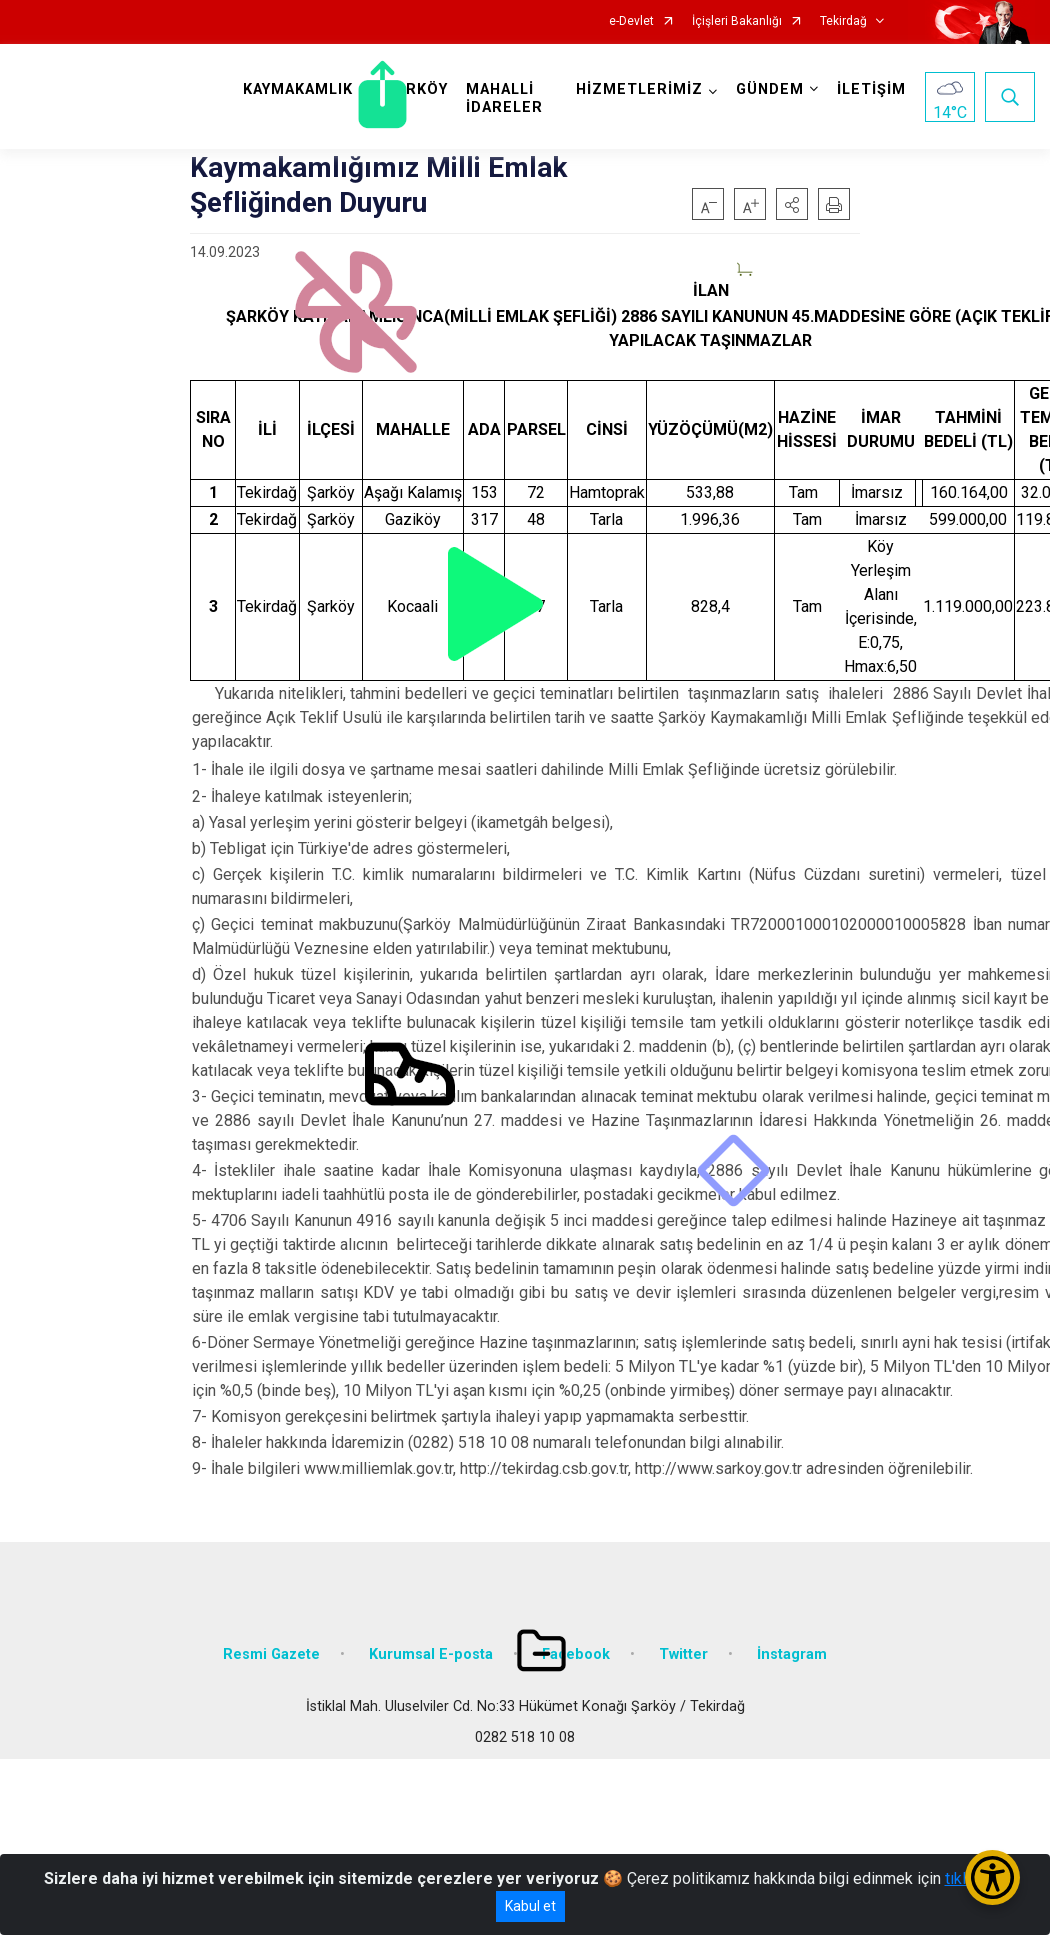 The width and height of the screenshot is (1050, 1935). Describe the element at coordinates (744, 268) in the screenshot. I see `view shopping cart` at that location.